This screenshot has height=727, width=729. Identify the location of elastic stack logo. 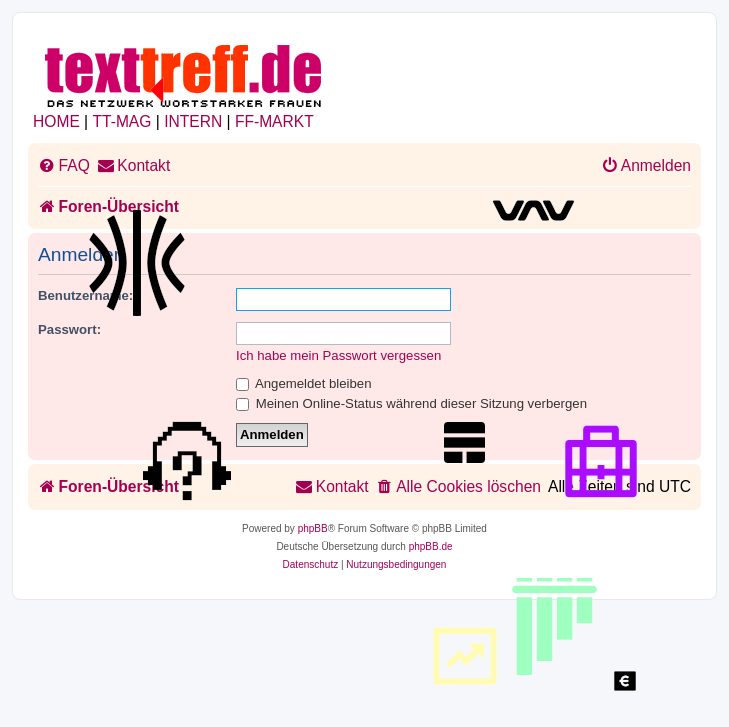
(464, 442).